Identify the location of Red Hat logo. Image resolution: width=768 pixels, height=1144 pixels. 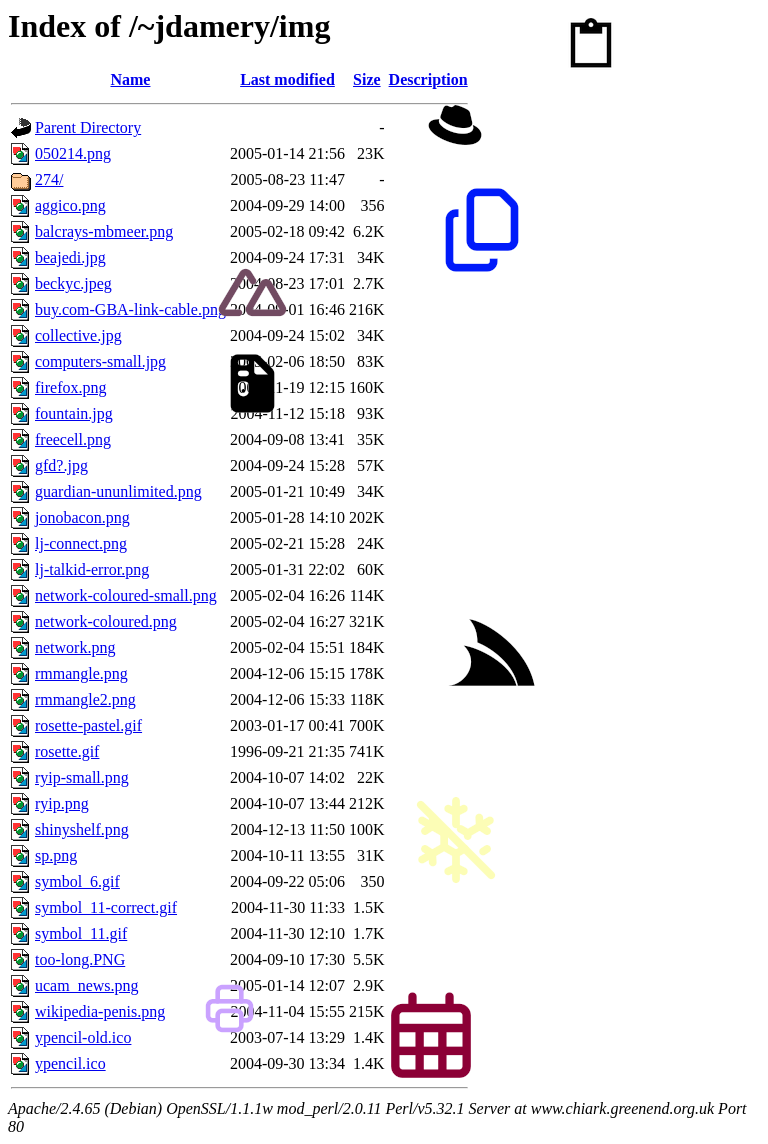
(455, 125).